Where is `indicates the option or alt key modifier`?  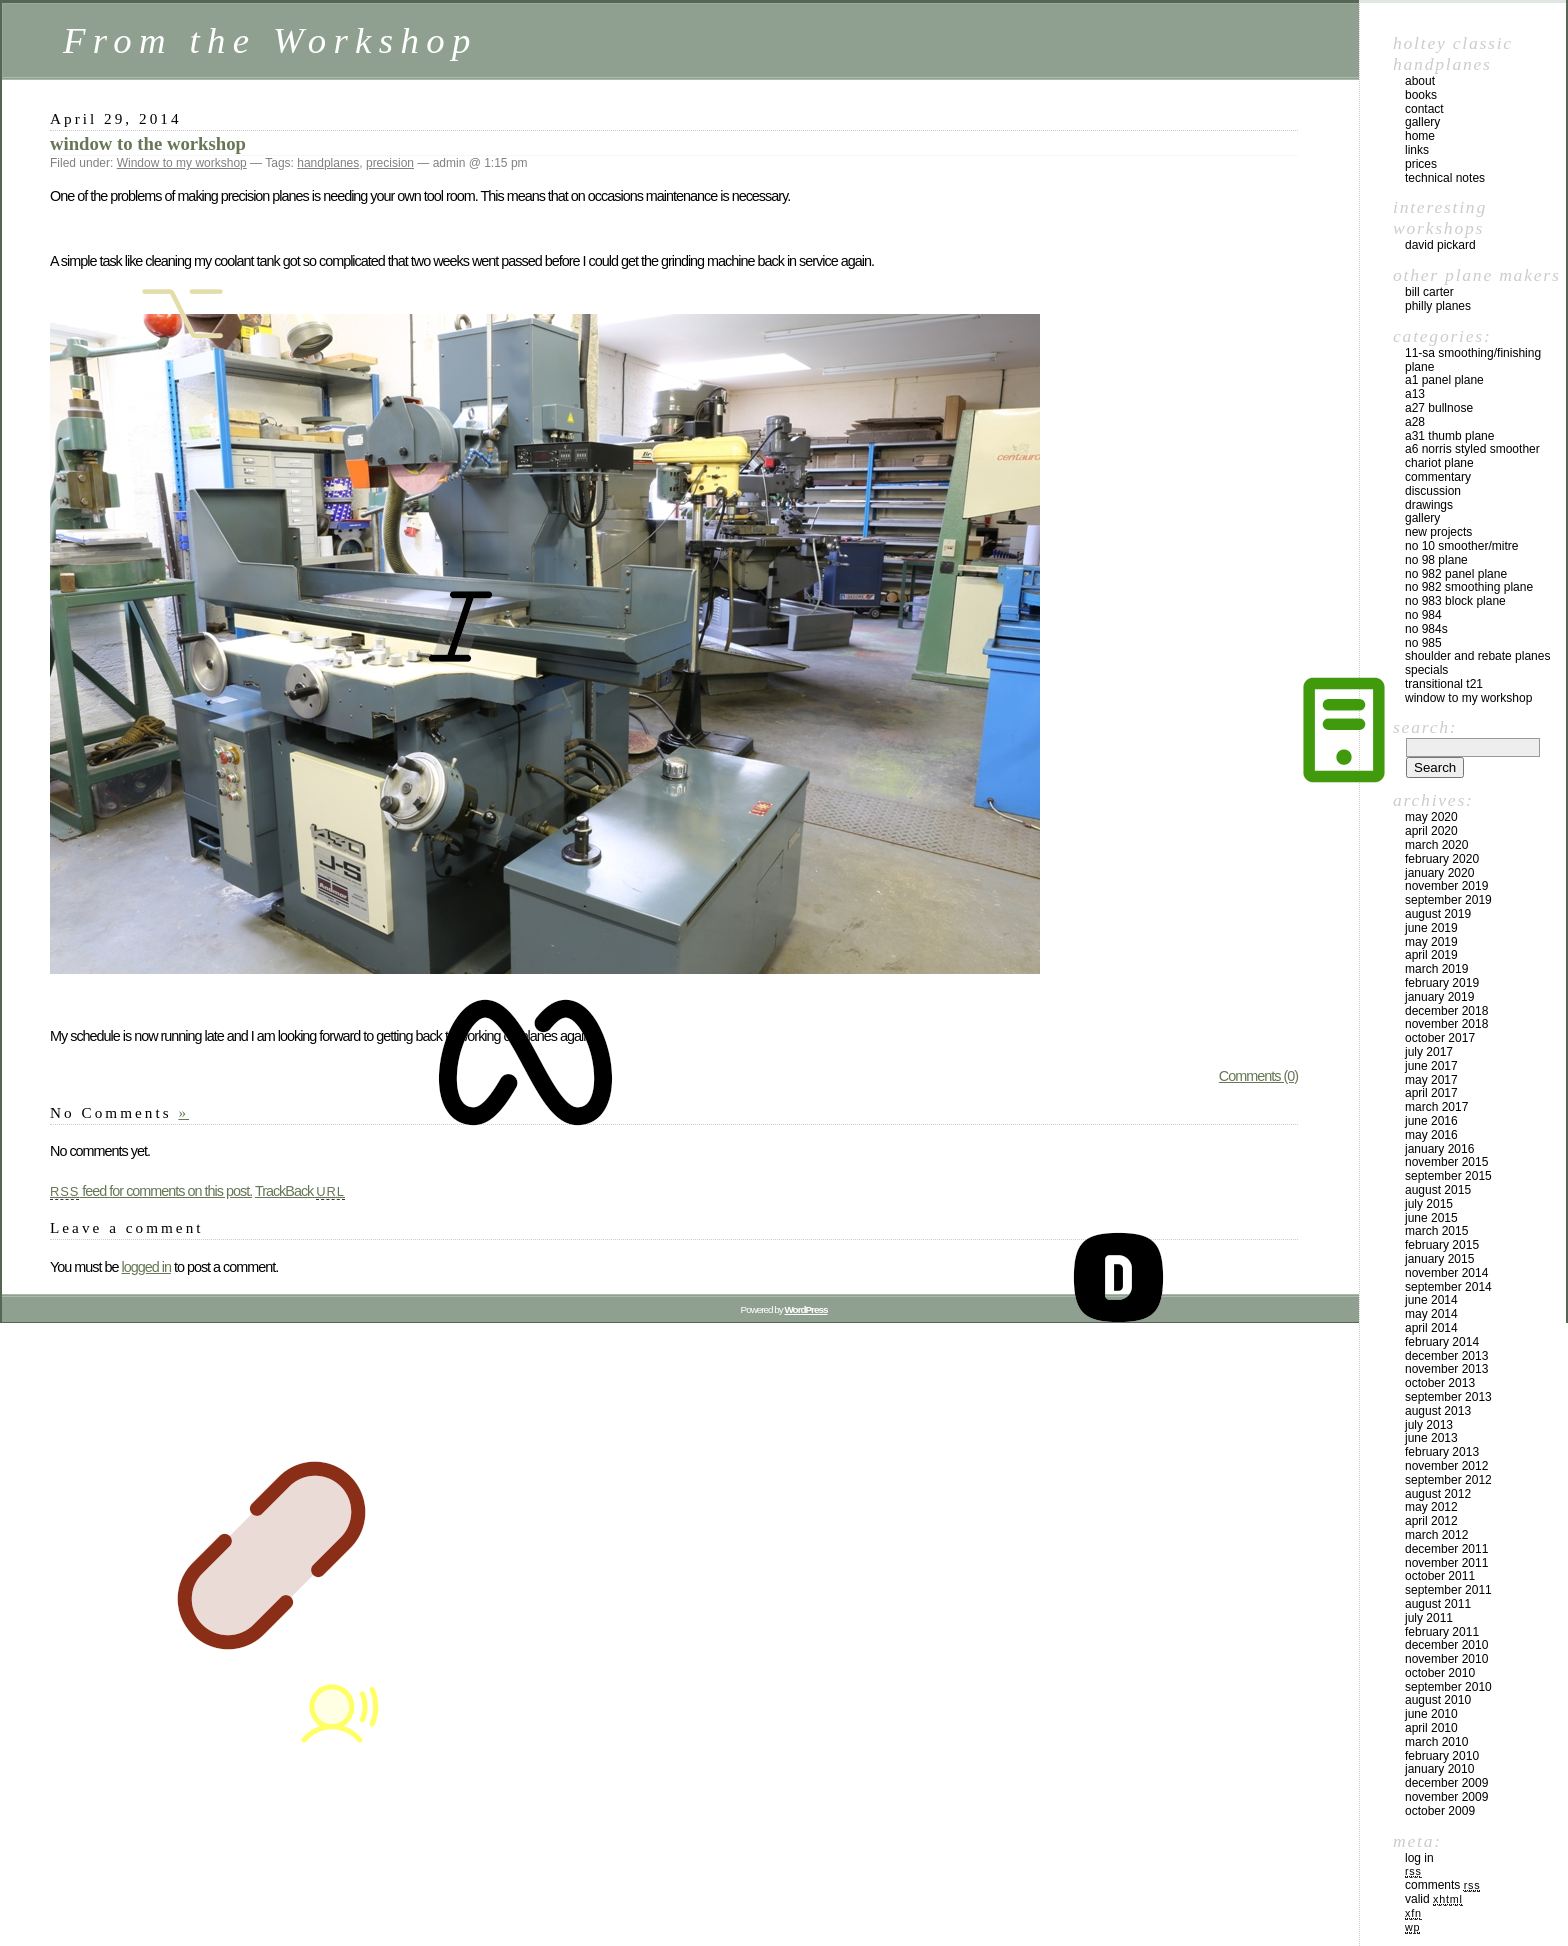 indicates the option or alt key modifier is located at coordinates (182, 310).